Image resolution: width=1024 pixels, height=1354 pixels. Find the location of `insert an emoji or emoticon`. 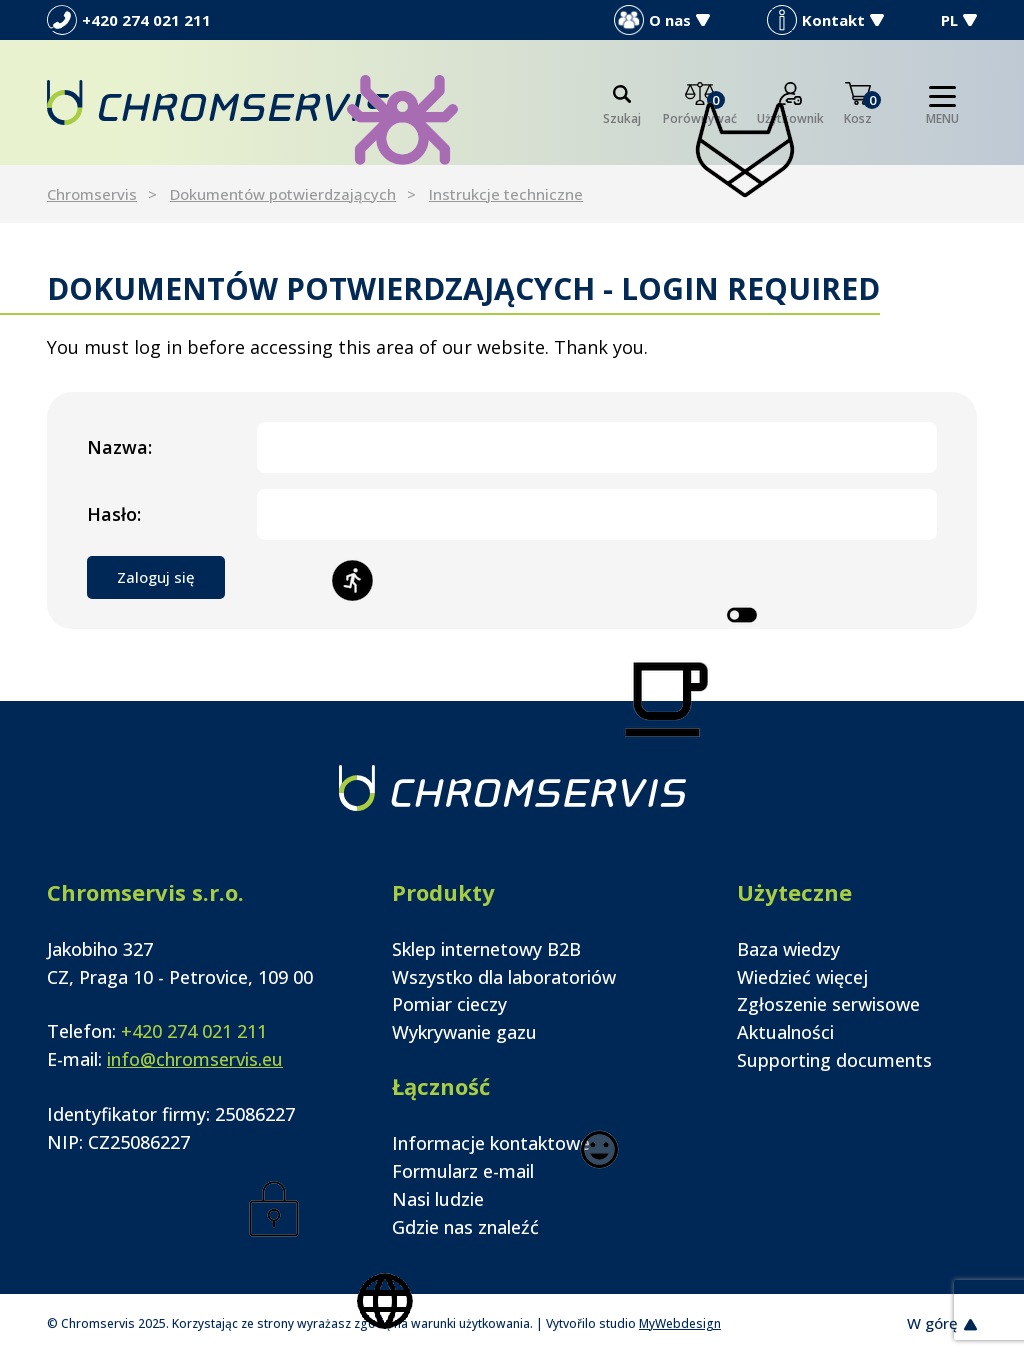

insert an emoji or emoticon is located at coordinates (599, 1149).